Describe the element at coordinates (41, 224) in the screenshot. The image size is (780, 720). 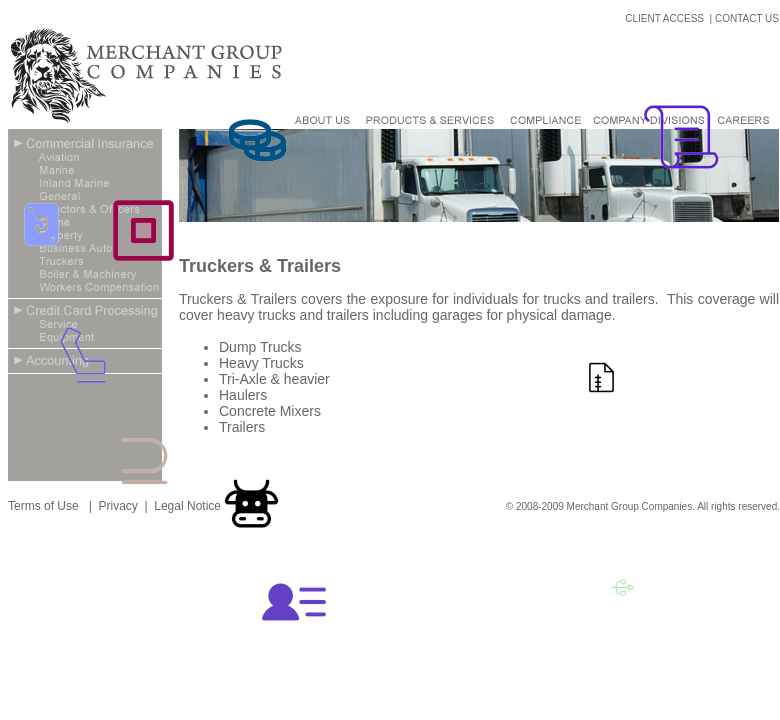
I see `jack playing card in a card game app` at that location.